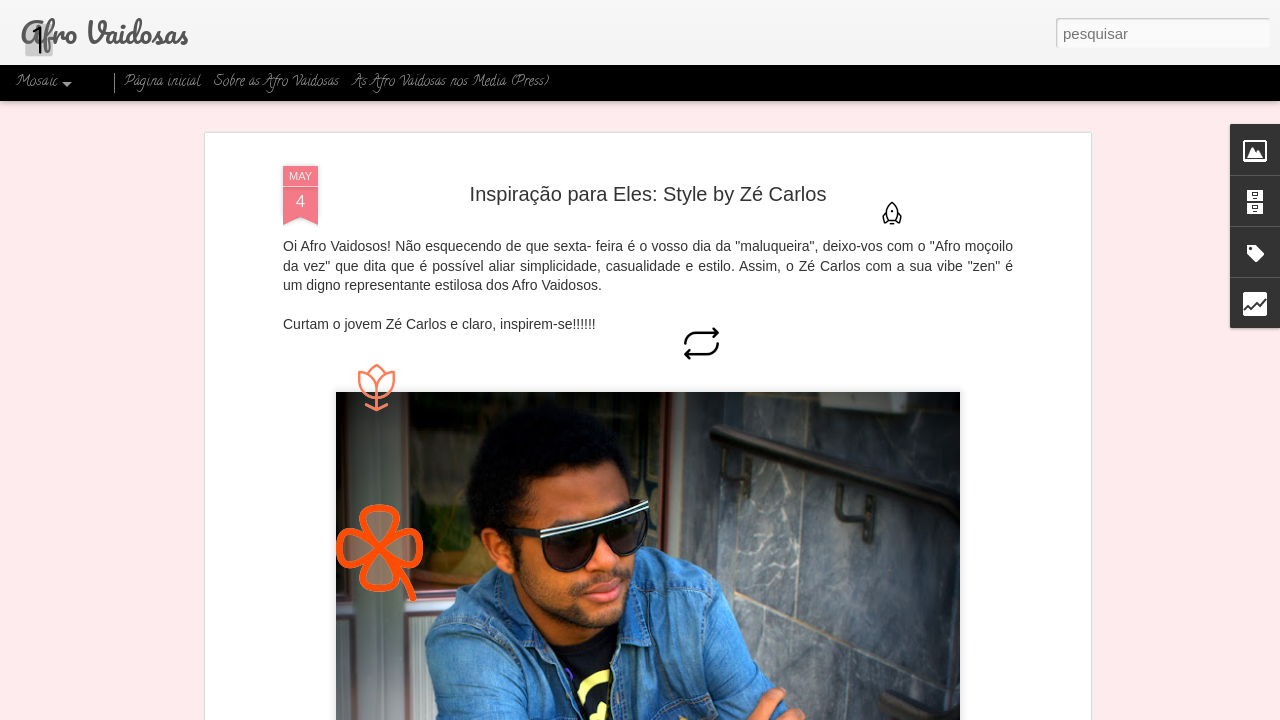 This screenshot has width=1280, height=720. I want to click on access garden or plant-related features, so click(376, 387).